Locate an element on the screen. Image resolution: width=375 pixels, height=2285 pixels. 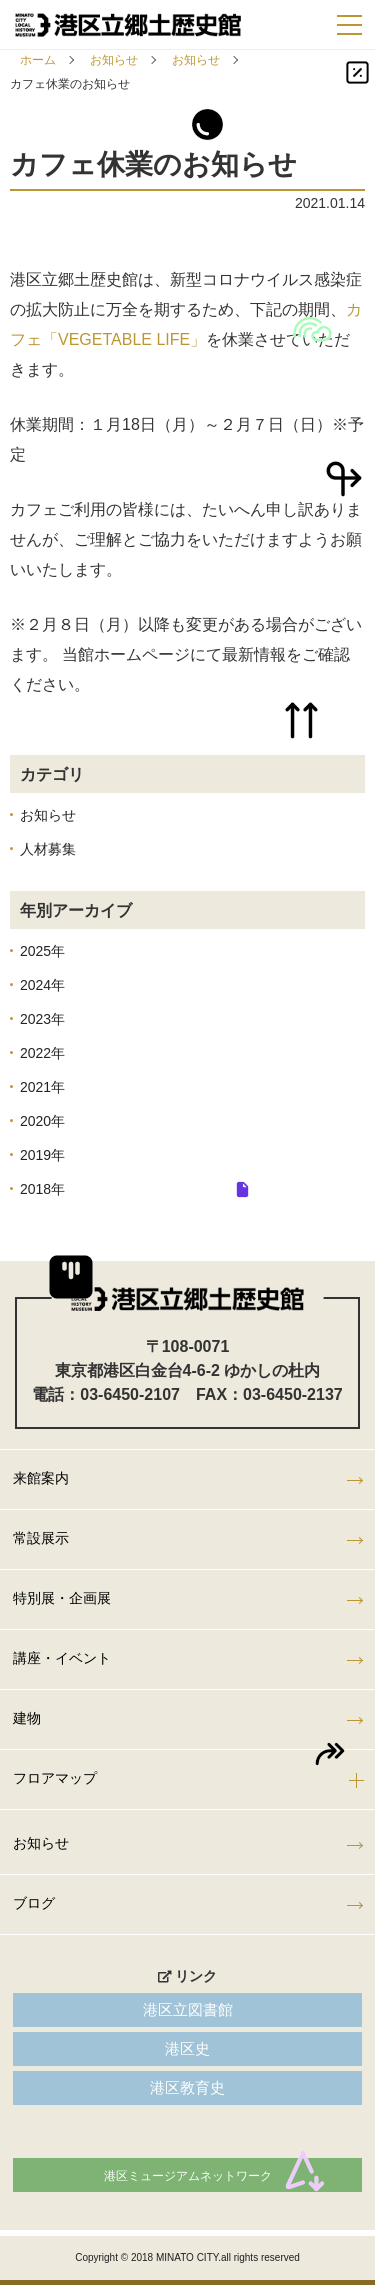
align content to top center of container is located at coordinates (71, 1277).